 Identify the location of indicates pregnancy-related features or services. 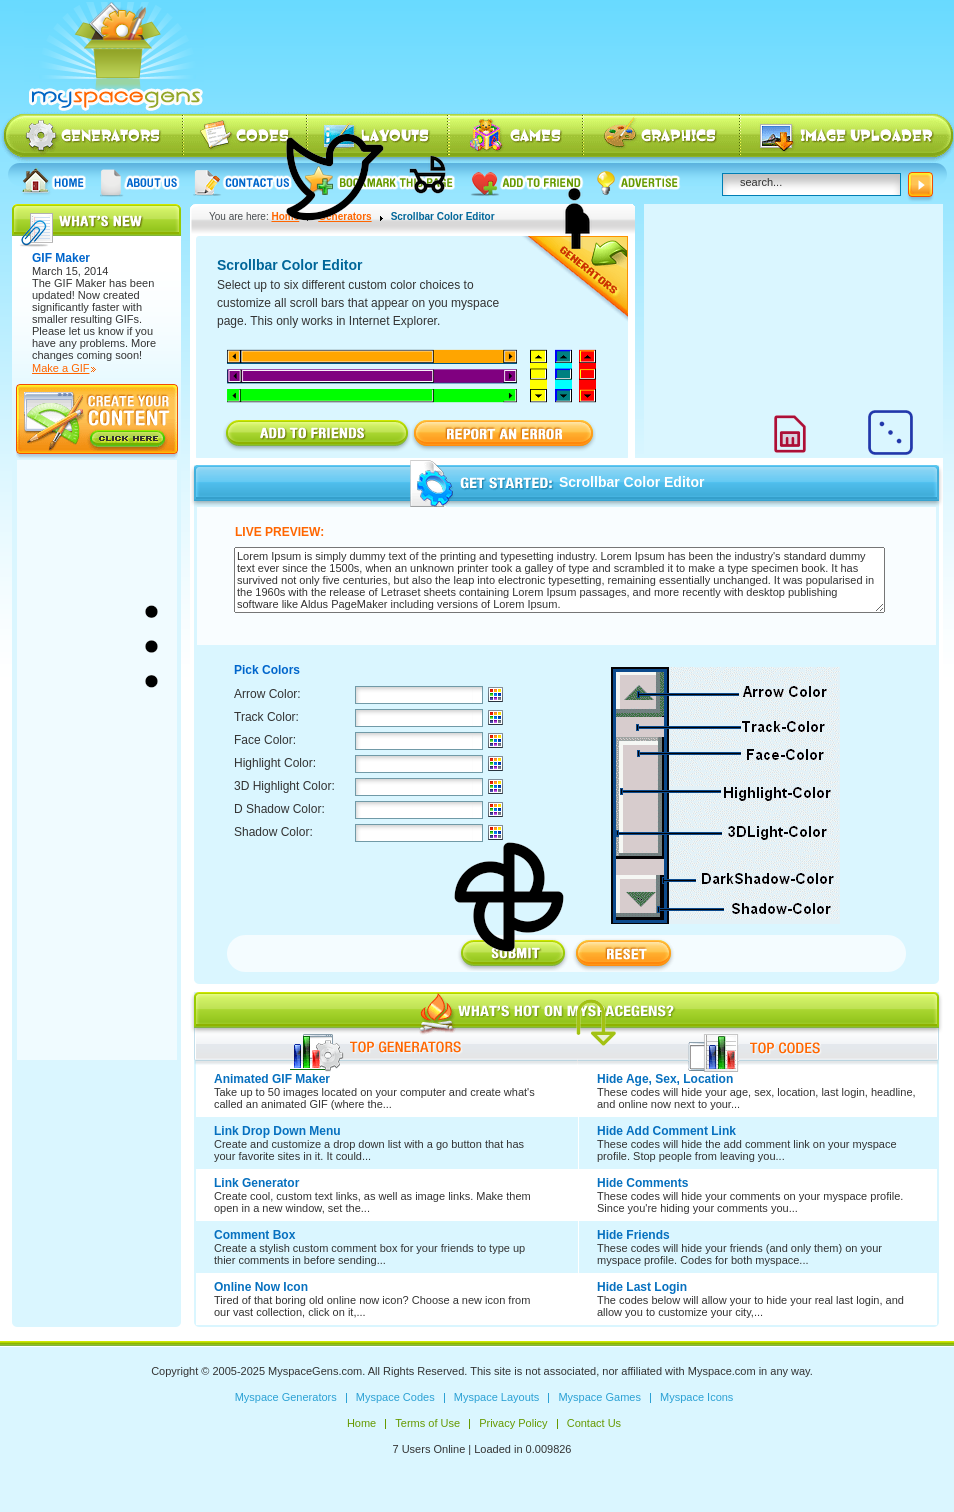
(577, 218).